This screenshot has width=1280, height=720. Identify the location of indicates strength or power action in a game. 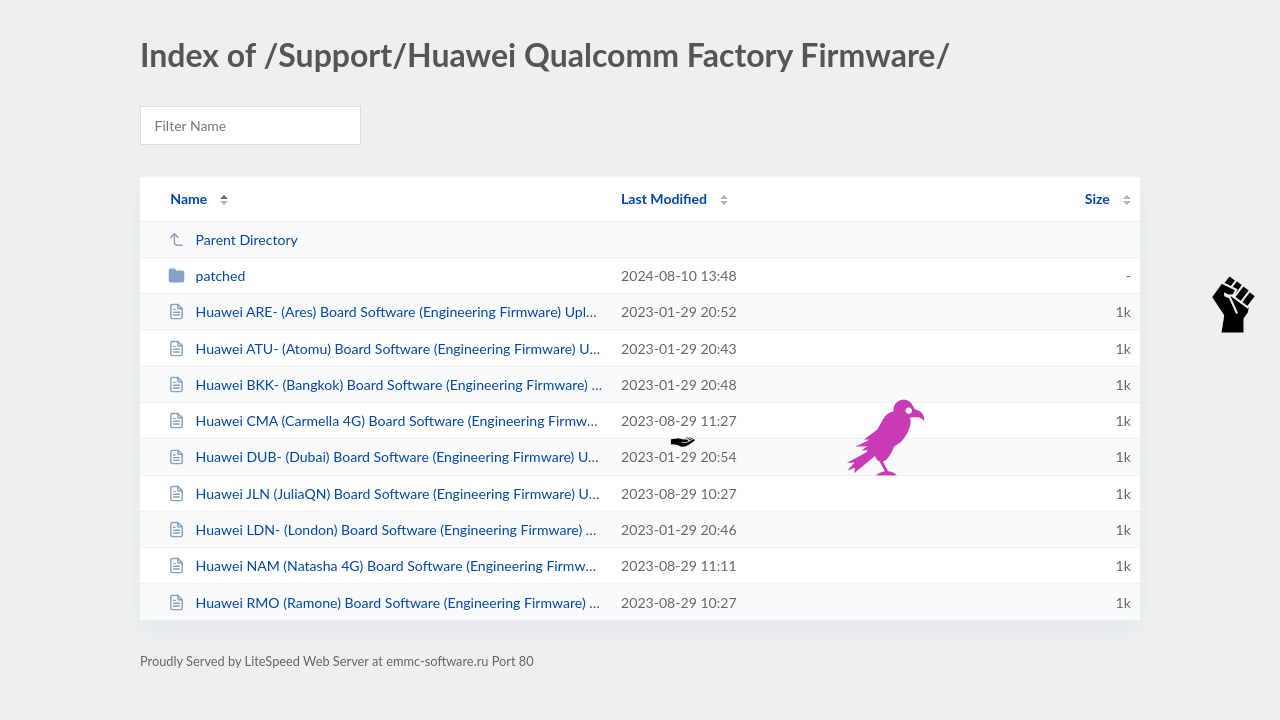
(1233, 304).